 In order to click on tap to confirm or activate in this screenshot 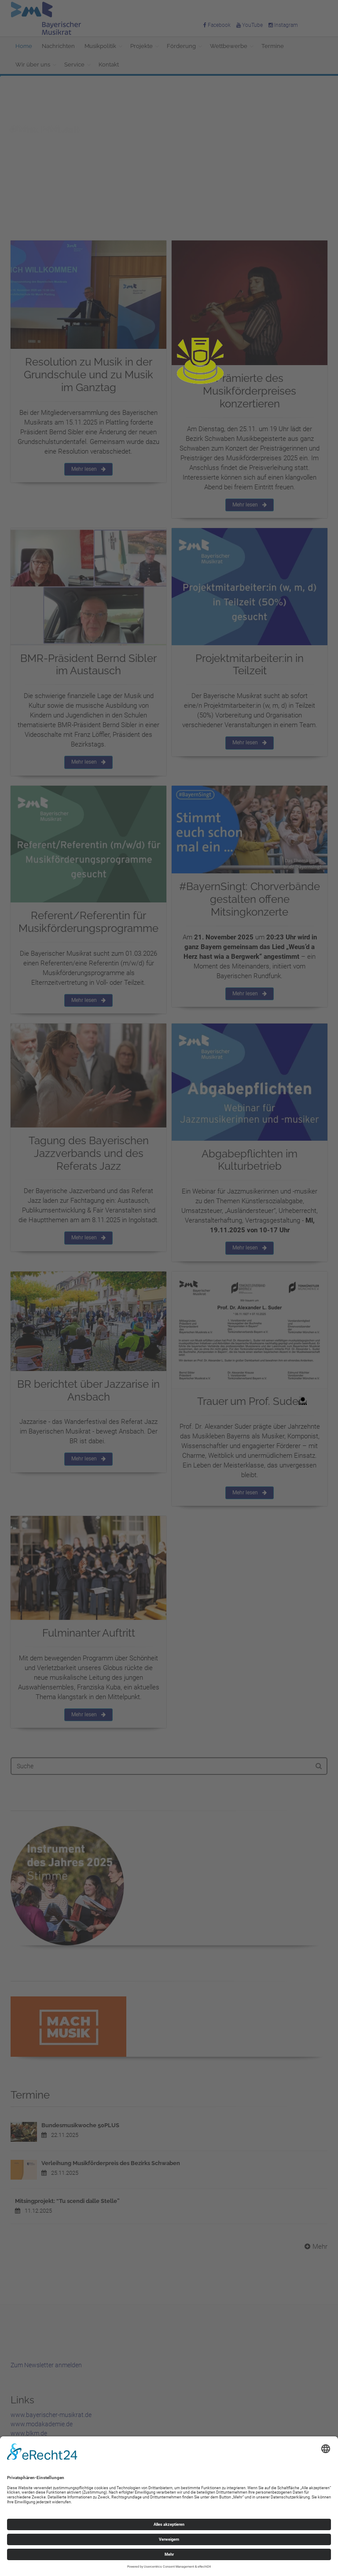, I will do `click(200, 361)`.